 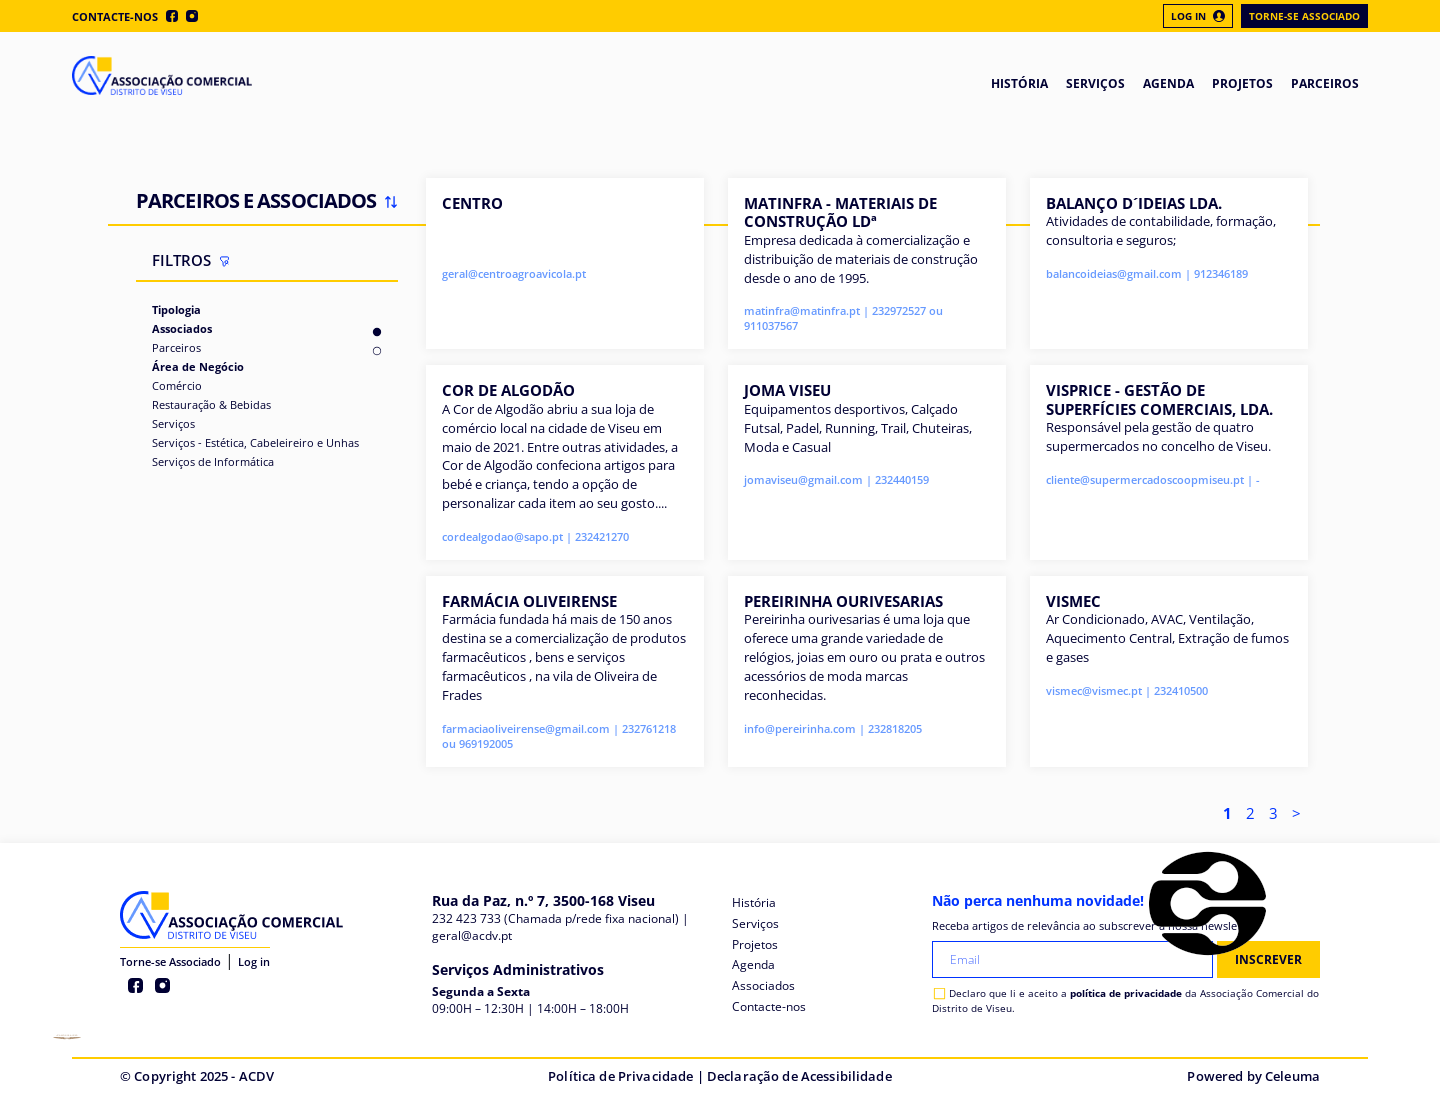 I want to click on chrysler brand logo, so click(x=67, y=1037).